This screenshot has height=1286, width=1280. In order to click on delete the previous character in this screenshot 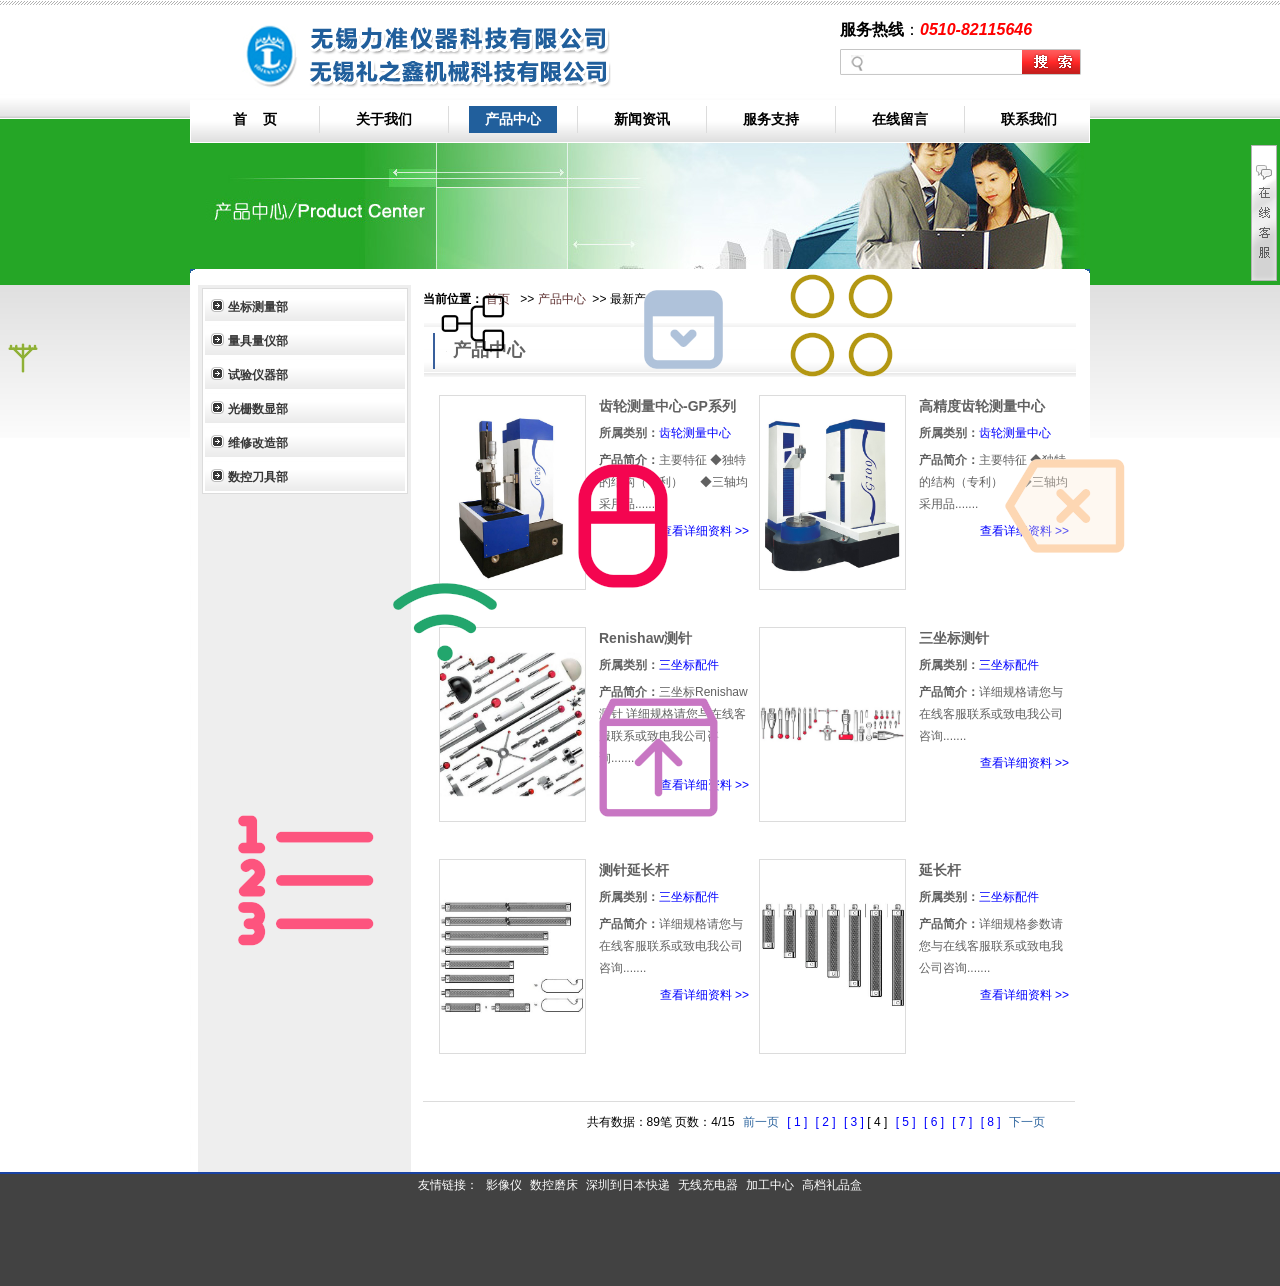, I will do `click(1069, 506)`.